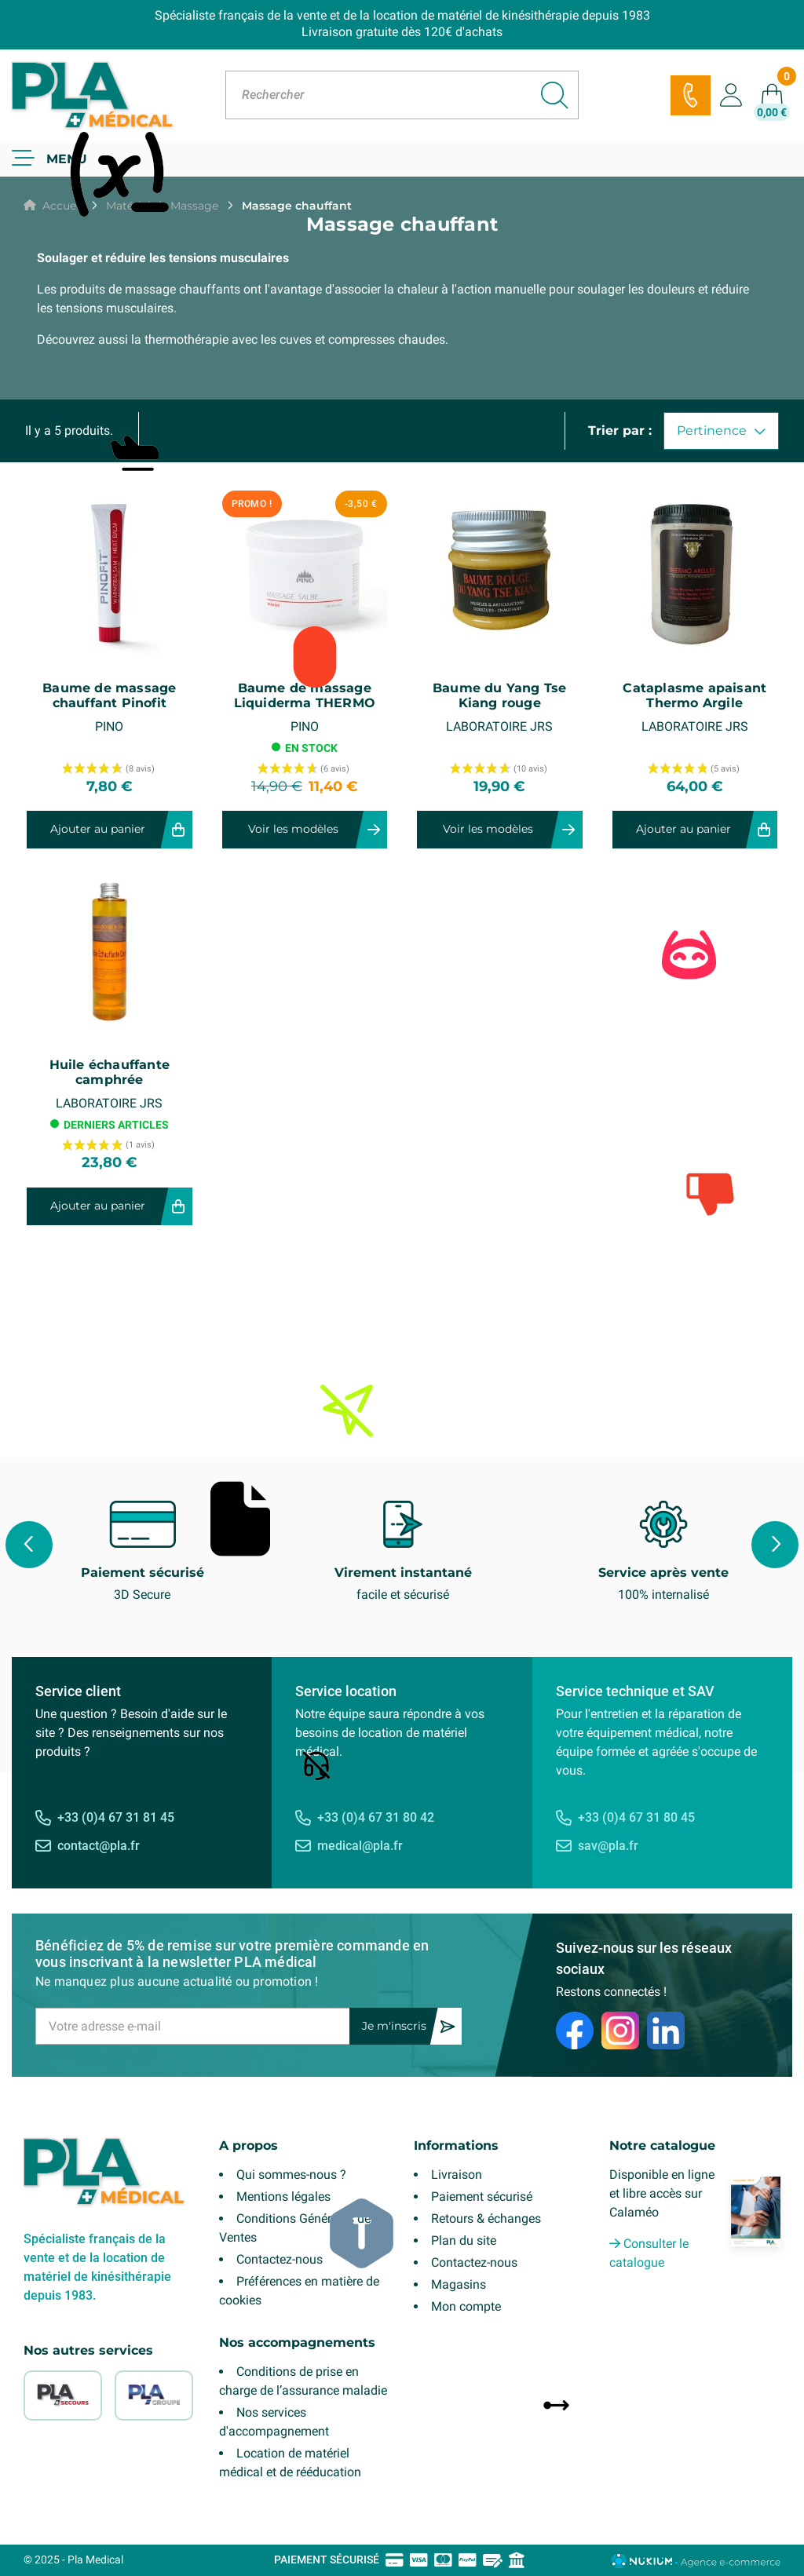  What do you see at coordinates (315, 657) in the screenshot?
I see `access medication or pharmacy features` at bounding box center [315, 657].